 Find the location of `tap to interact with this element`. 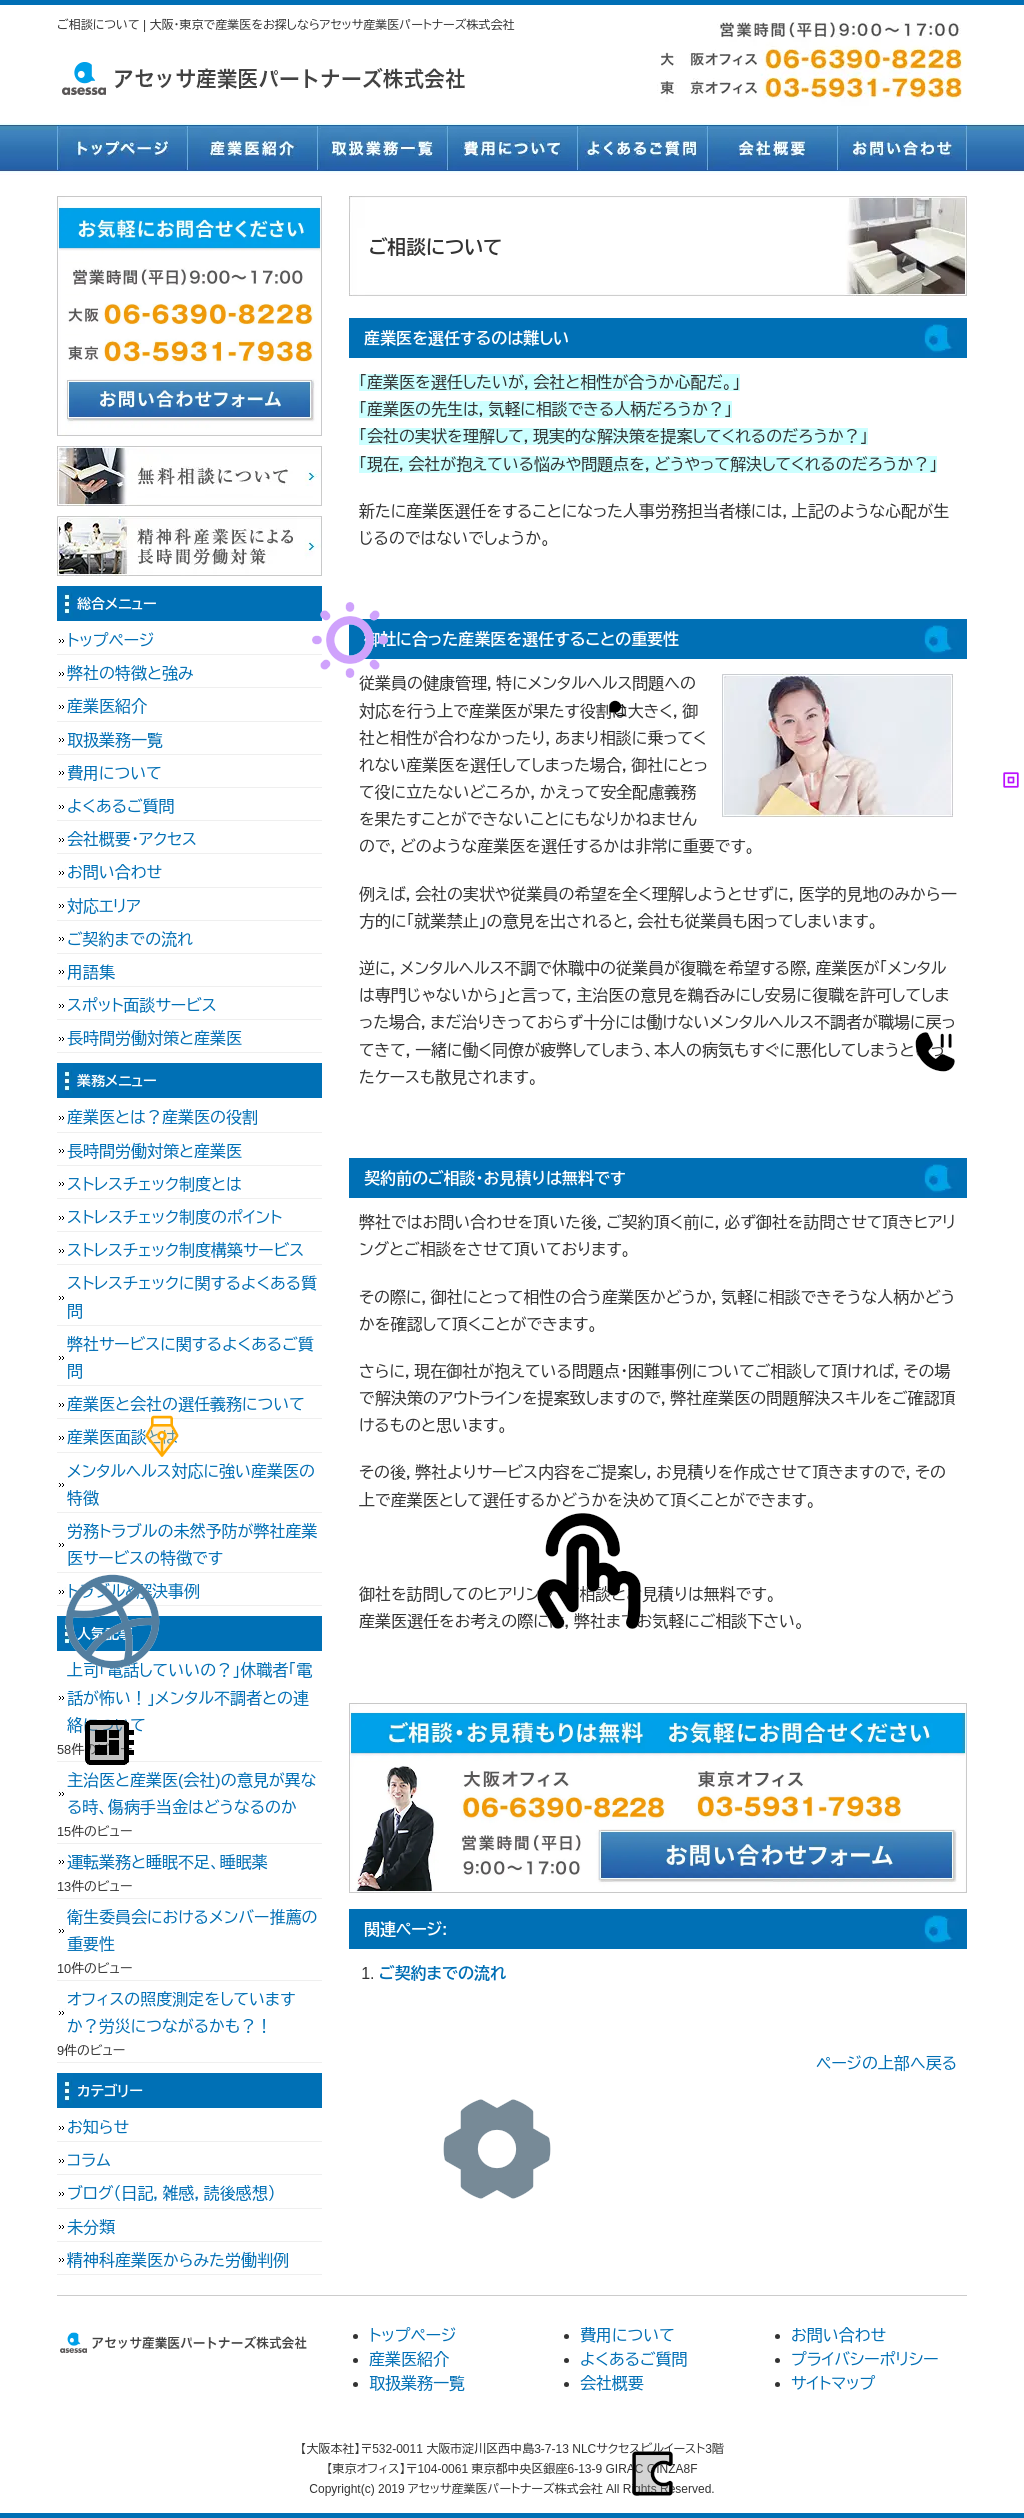

tap to interact with this element is located at coordinates (589, 1573).